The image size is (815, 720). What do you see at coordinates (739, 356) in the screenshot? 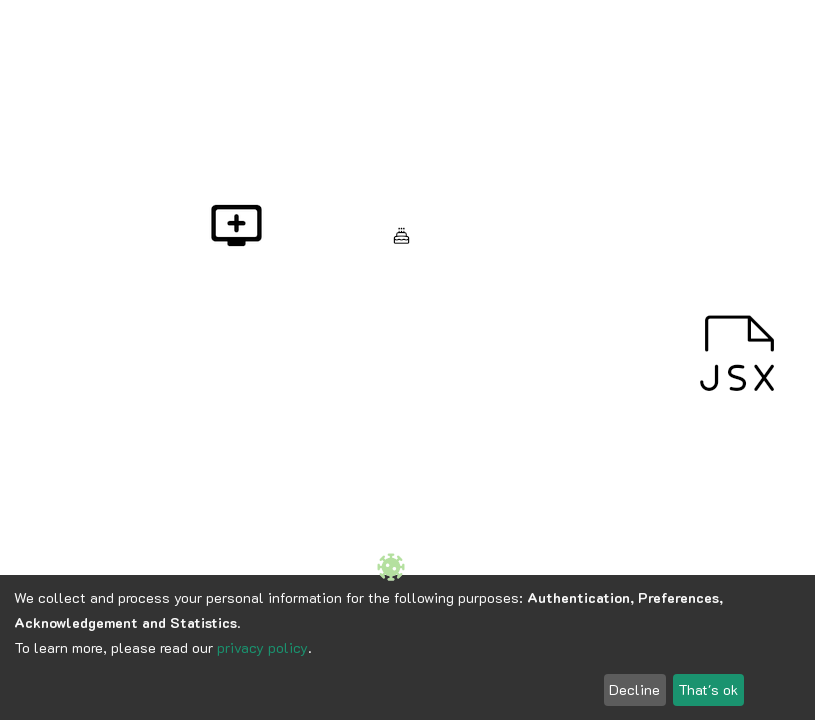
I see `jsx file type indicator` at bounding box center [739, 356].